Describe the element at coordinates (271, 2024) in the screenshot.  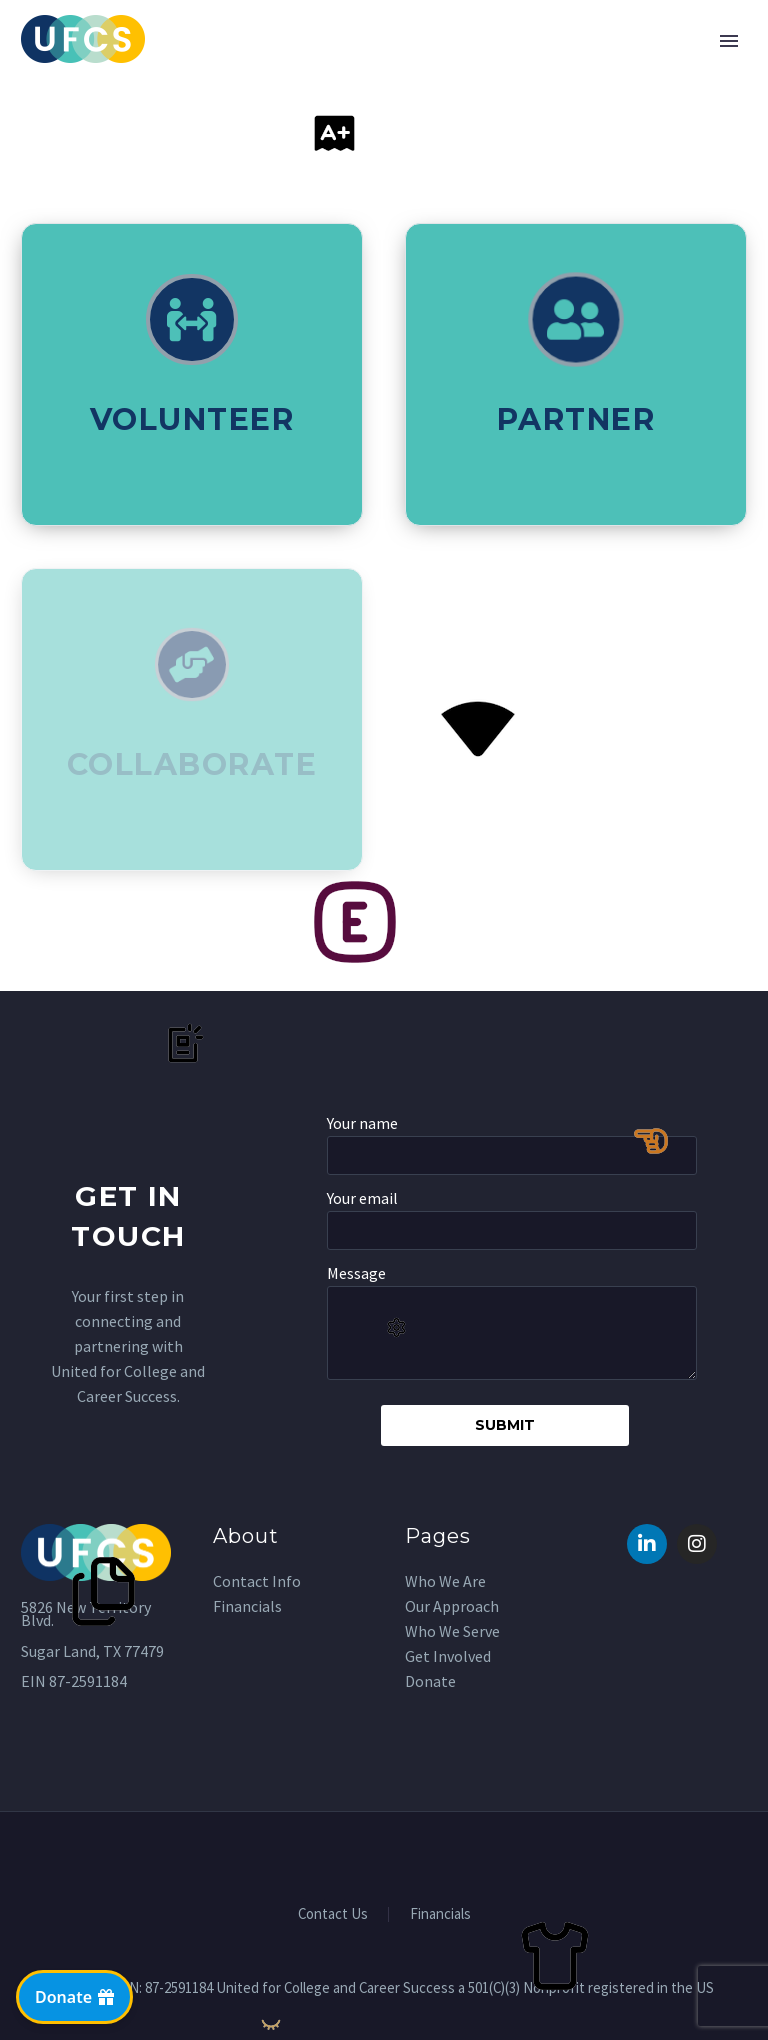
I see `hide password or sensitive content` at that location.